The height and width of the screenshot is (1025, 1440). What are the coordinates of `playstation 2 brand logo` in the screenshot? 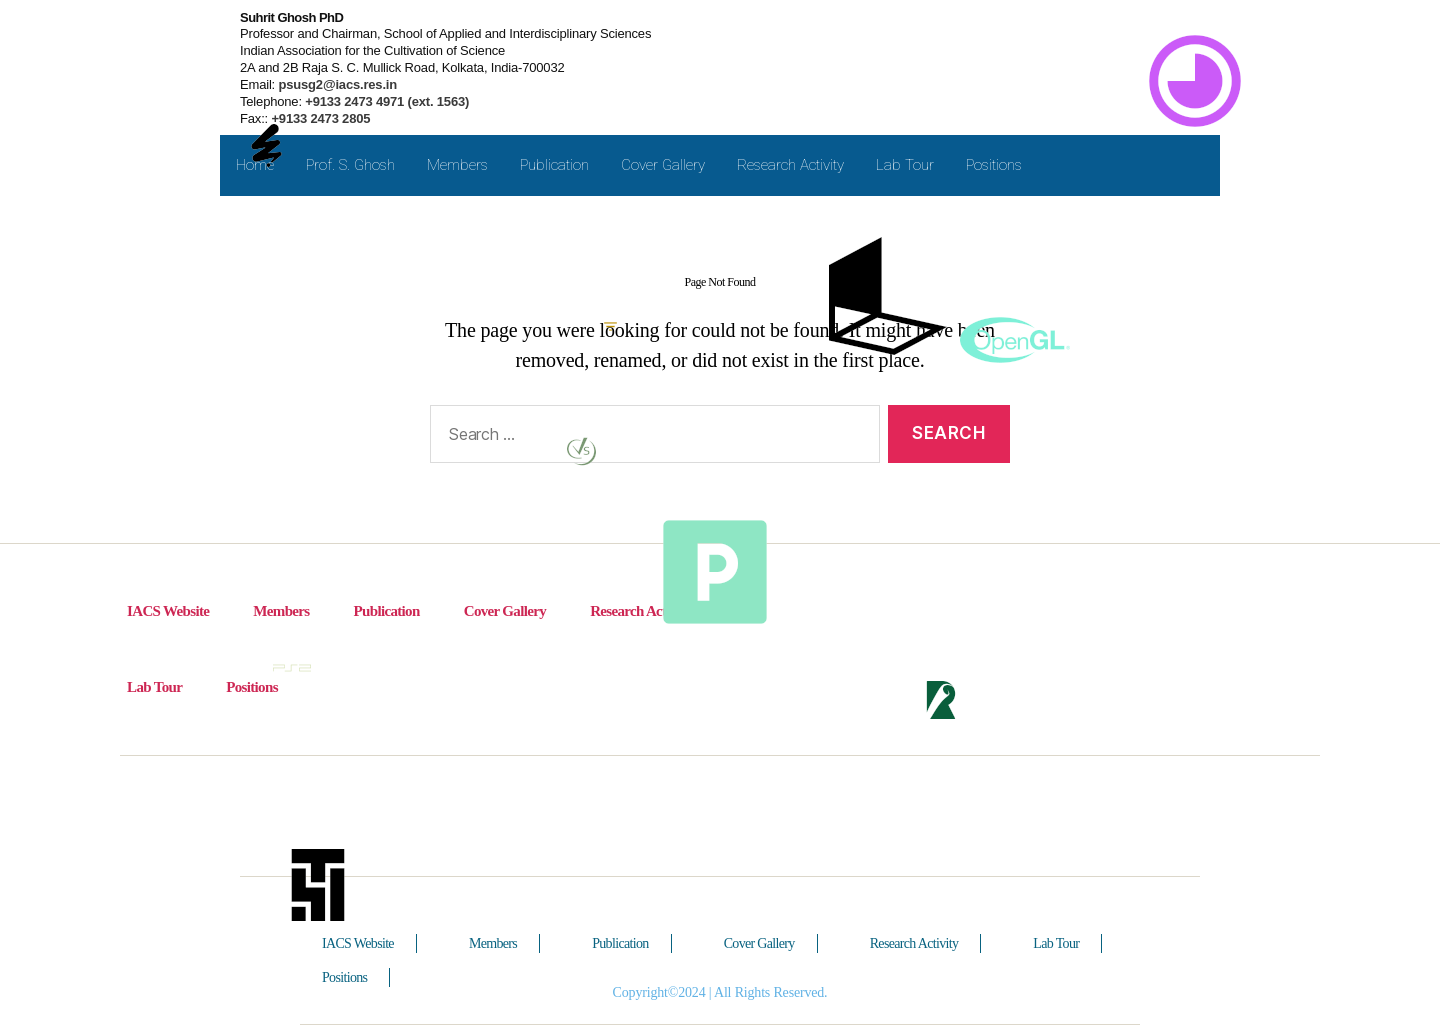 It's located at (292, 668).